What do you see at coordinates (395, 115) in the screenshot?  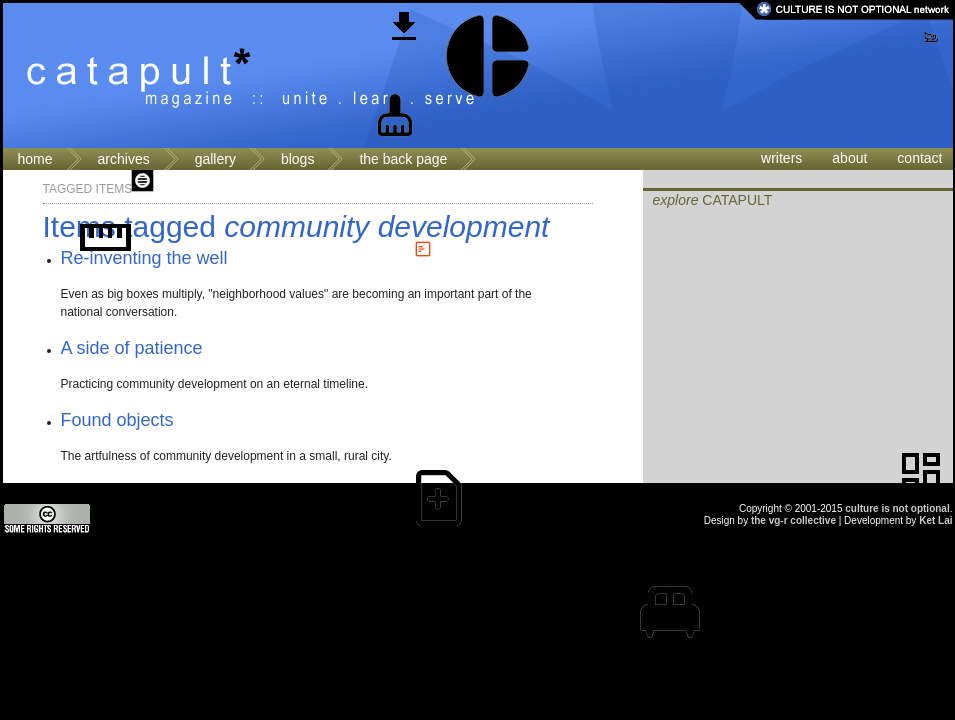 I see `access cleaning or housekeeping services` at bounding box center [395, 115].